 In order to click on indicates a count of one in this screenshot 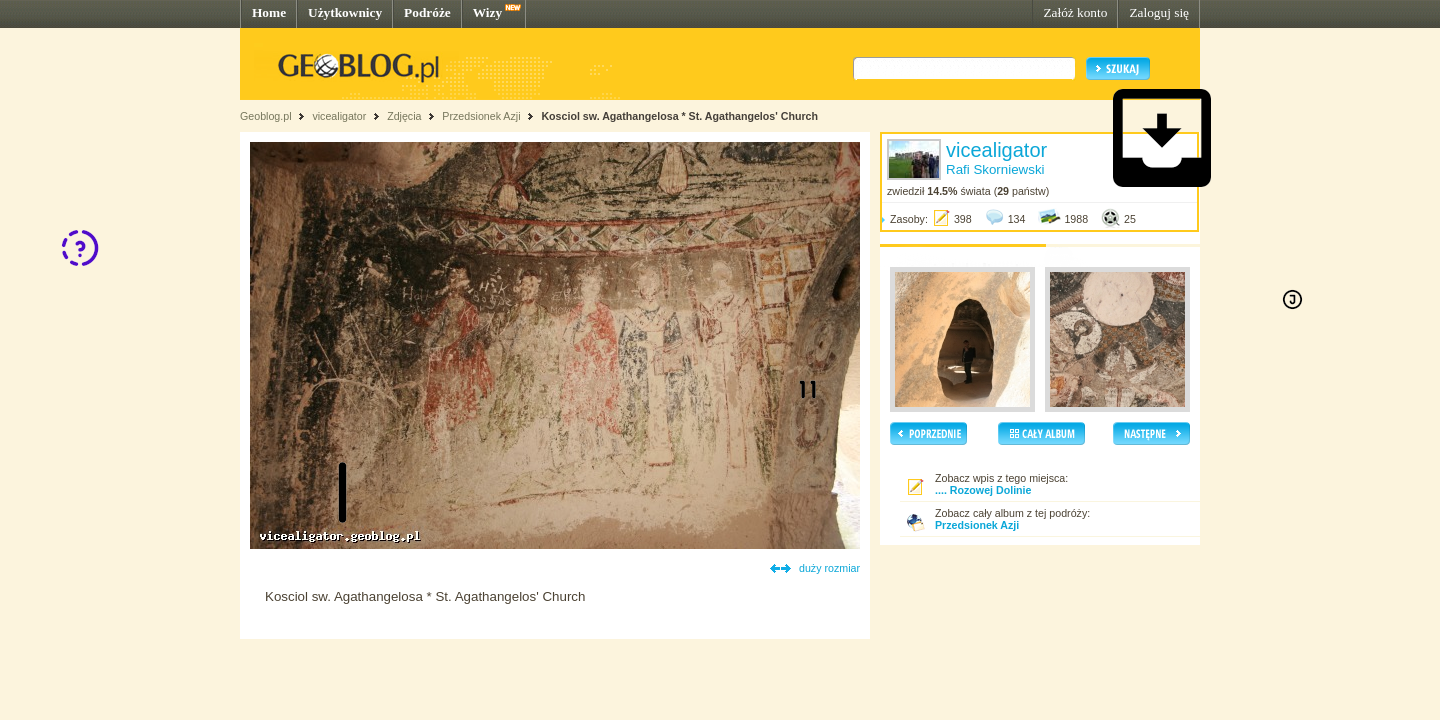, I will do `click(342, 492)`.